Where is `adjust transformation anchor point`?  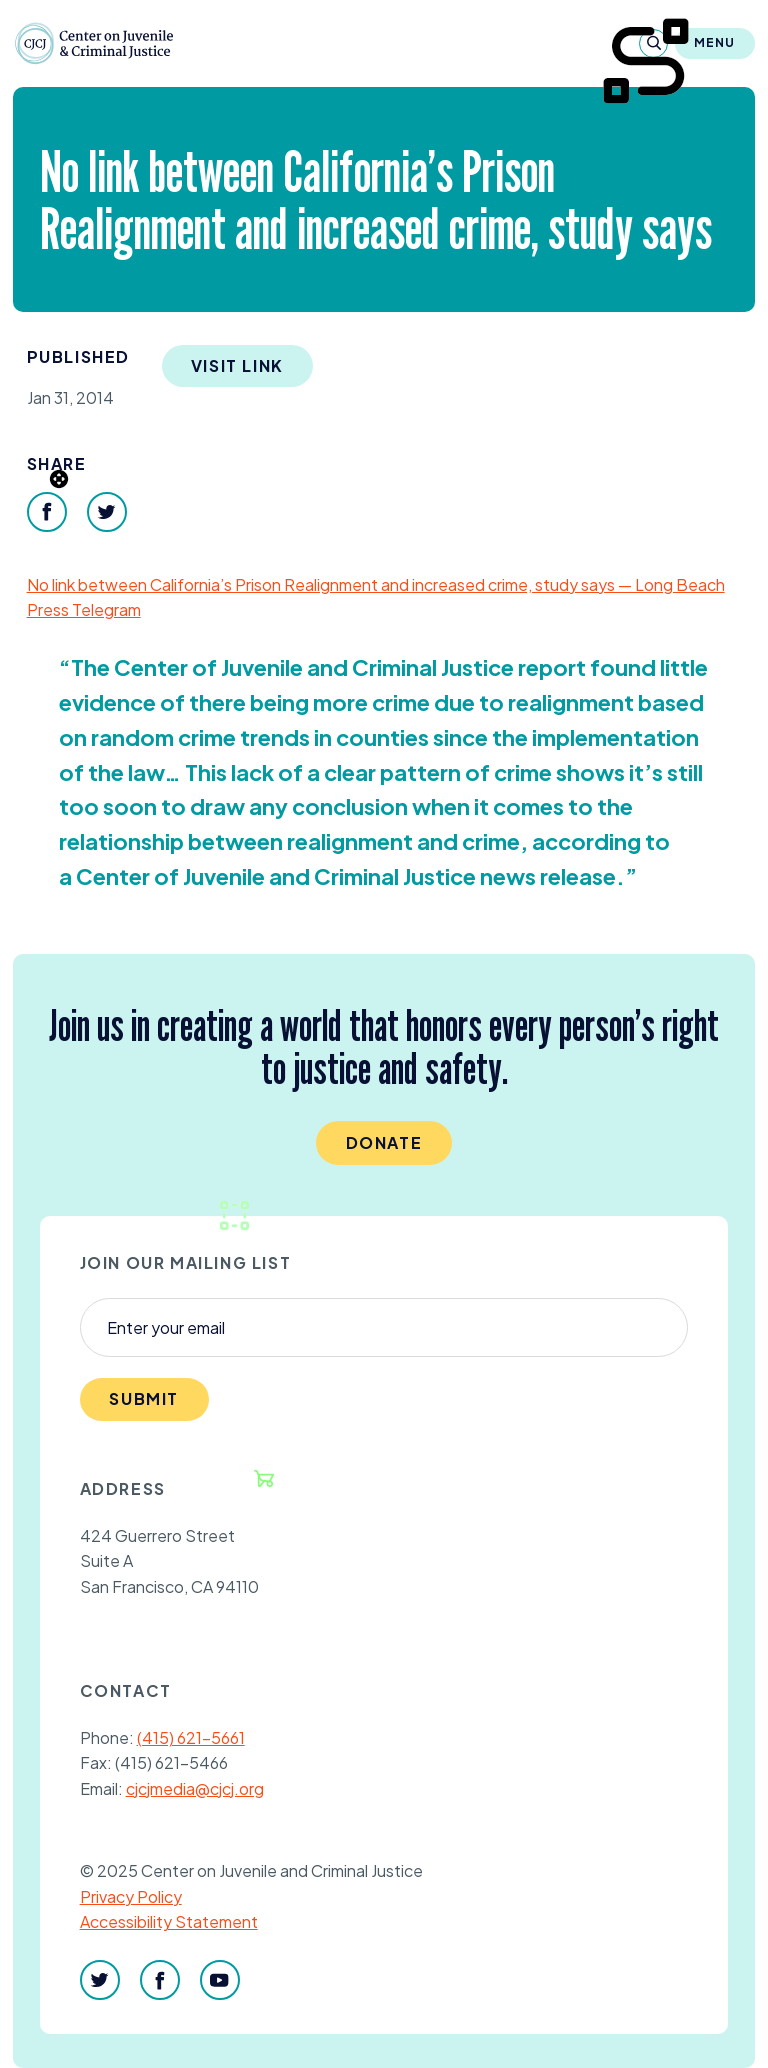 adjust transformation anchor point is located at coordinates (234, 1215).